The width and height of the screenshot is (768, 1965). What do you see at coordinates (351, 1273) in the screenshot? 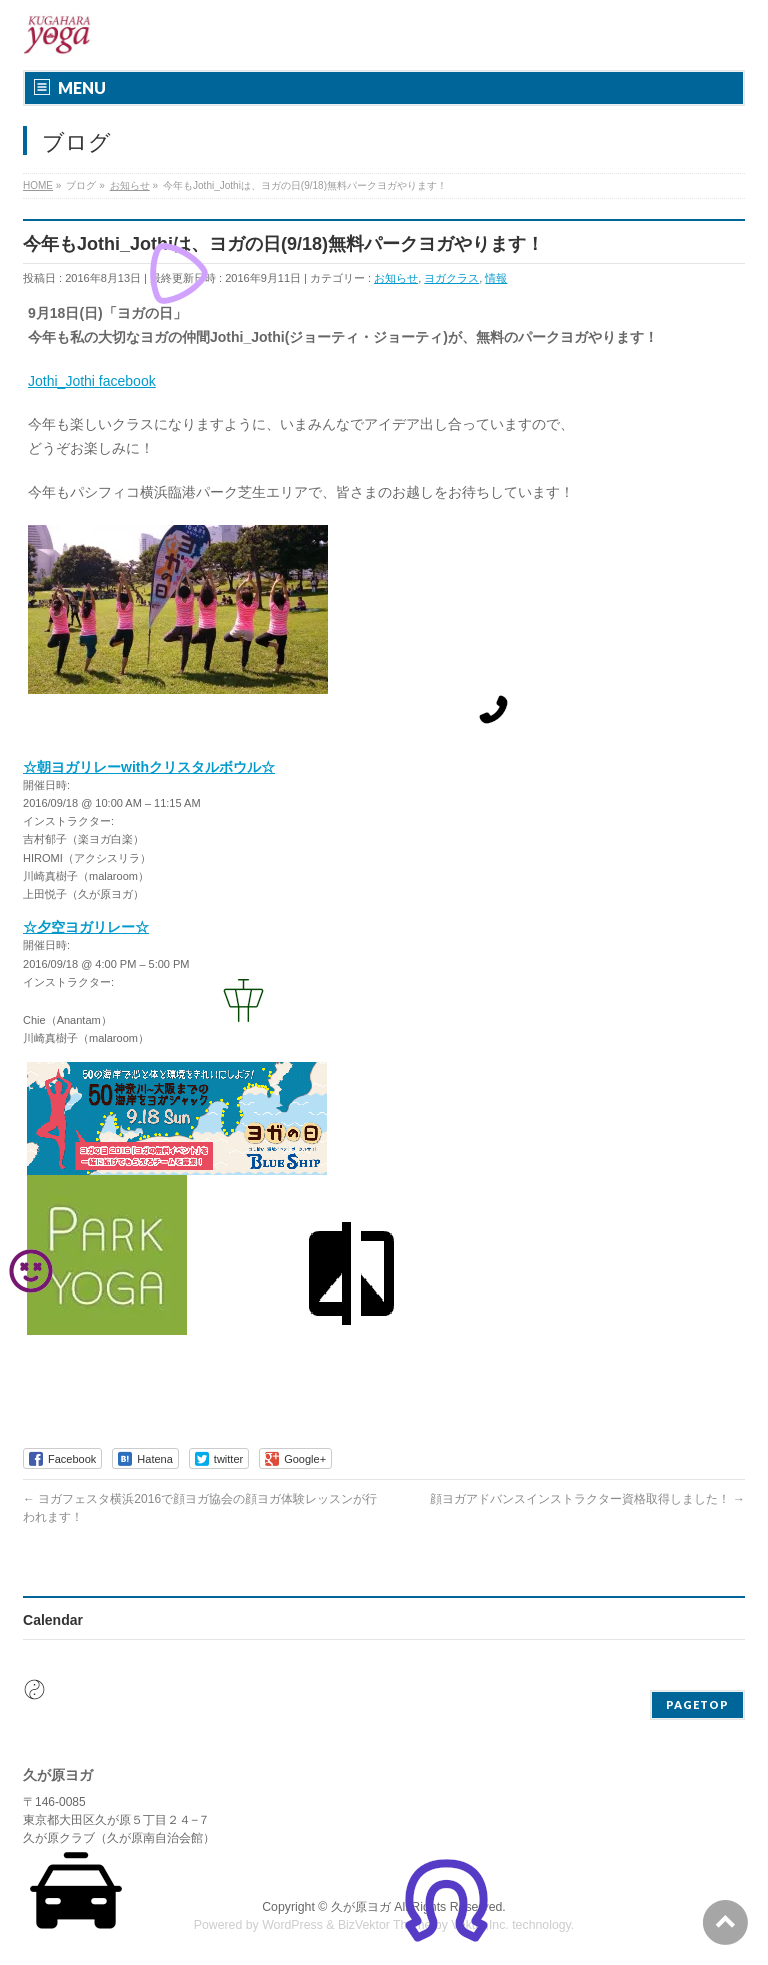
I see `compare two images side by side` at bounding box center [351, 1273].